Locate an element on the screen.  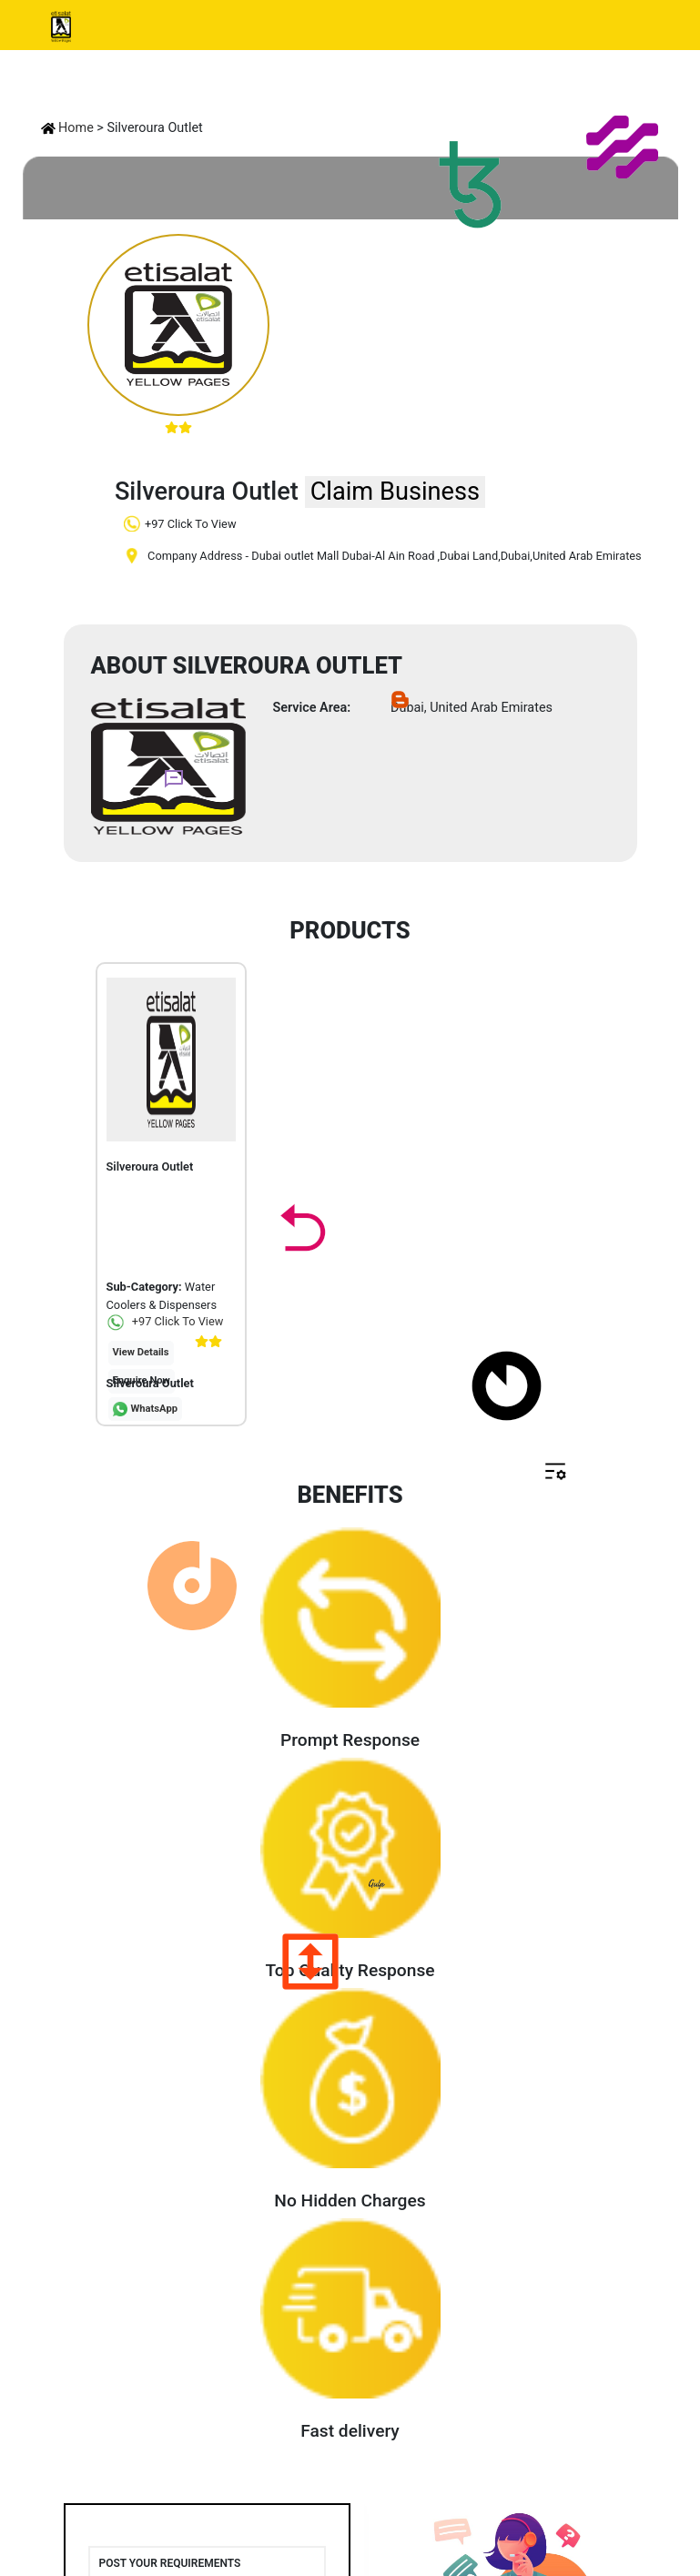
go back to the previous screen is located at coordinates (304, 1230).